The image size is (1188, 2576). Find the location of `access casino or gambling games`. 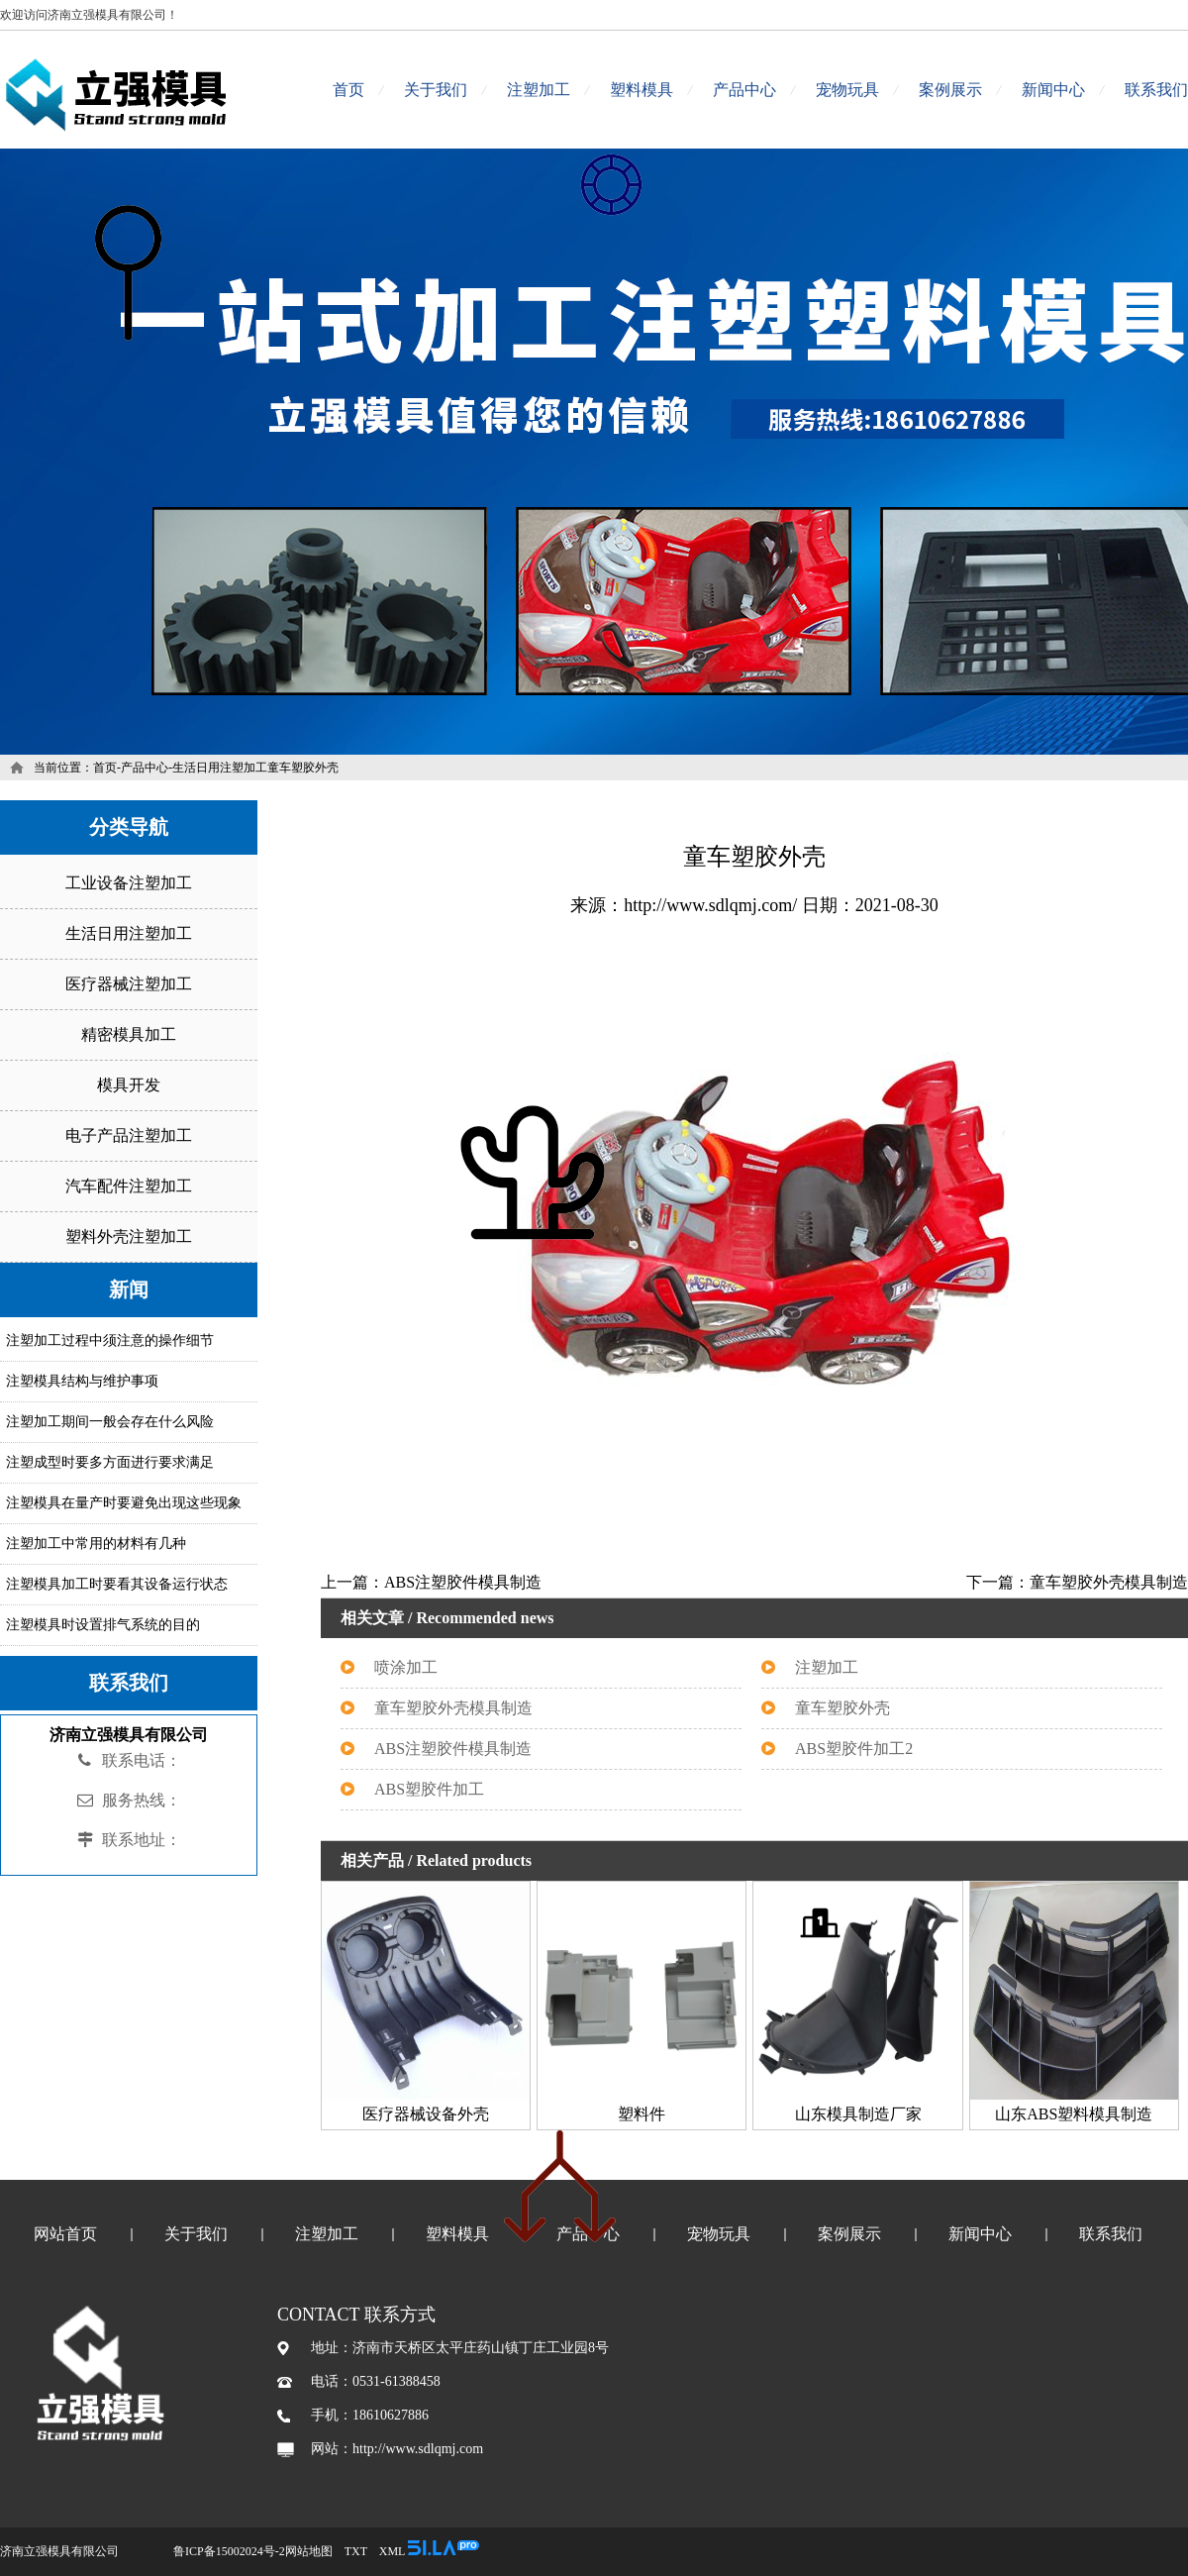

access casino or gambling games is located at coordinates (611, 184).